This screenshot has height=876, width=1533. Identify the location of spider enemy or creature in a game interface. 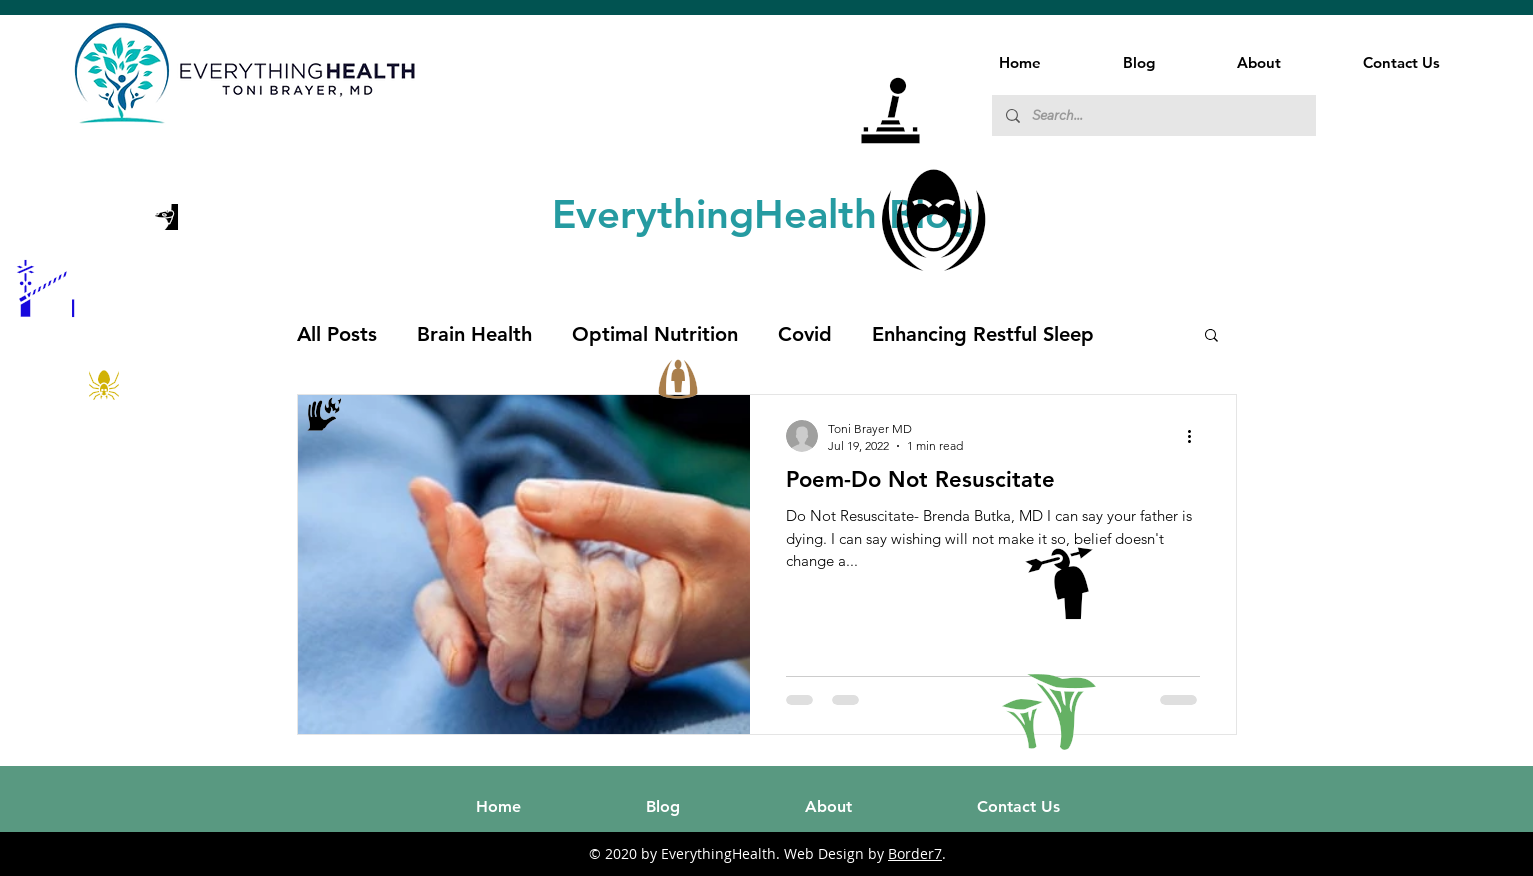
(104, 385).